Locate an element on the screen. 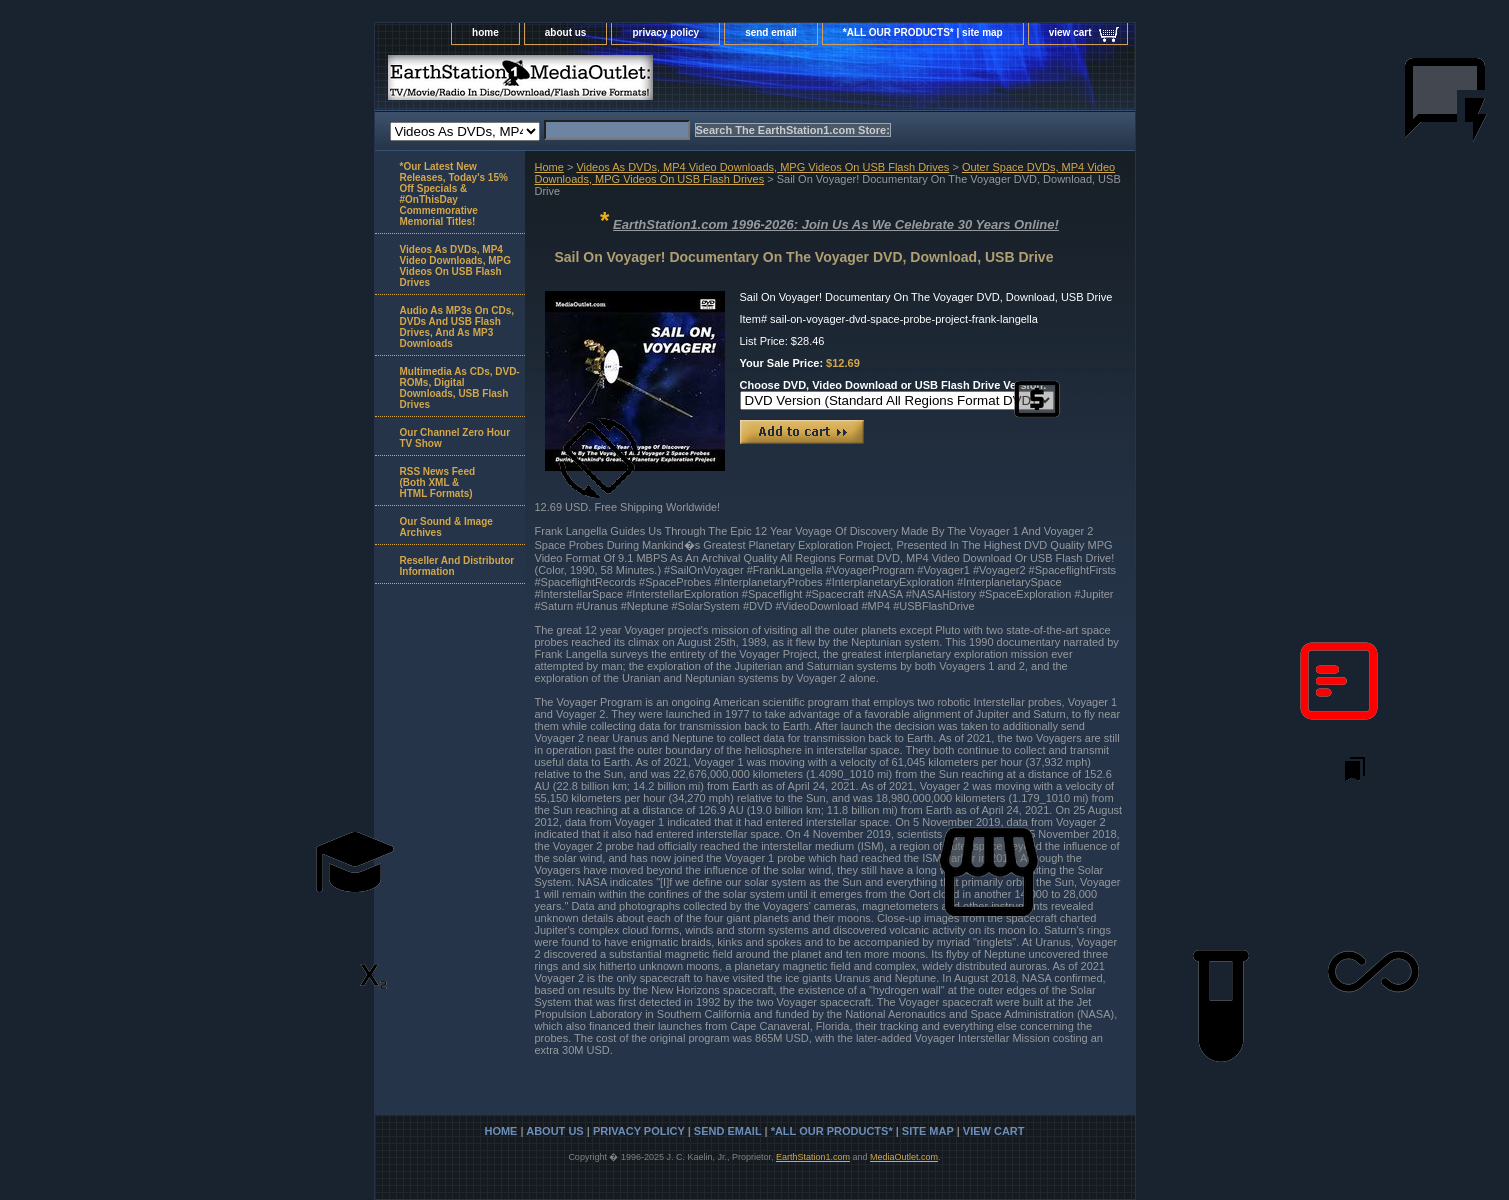  find nearby ATMs or cash machines is located at coordinates (1037, 399).